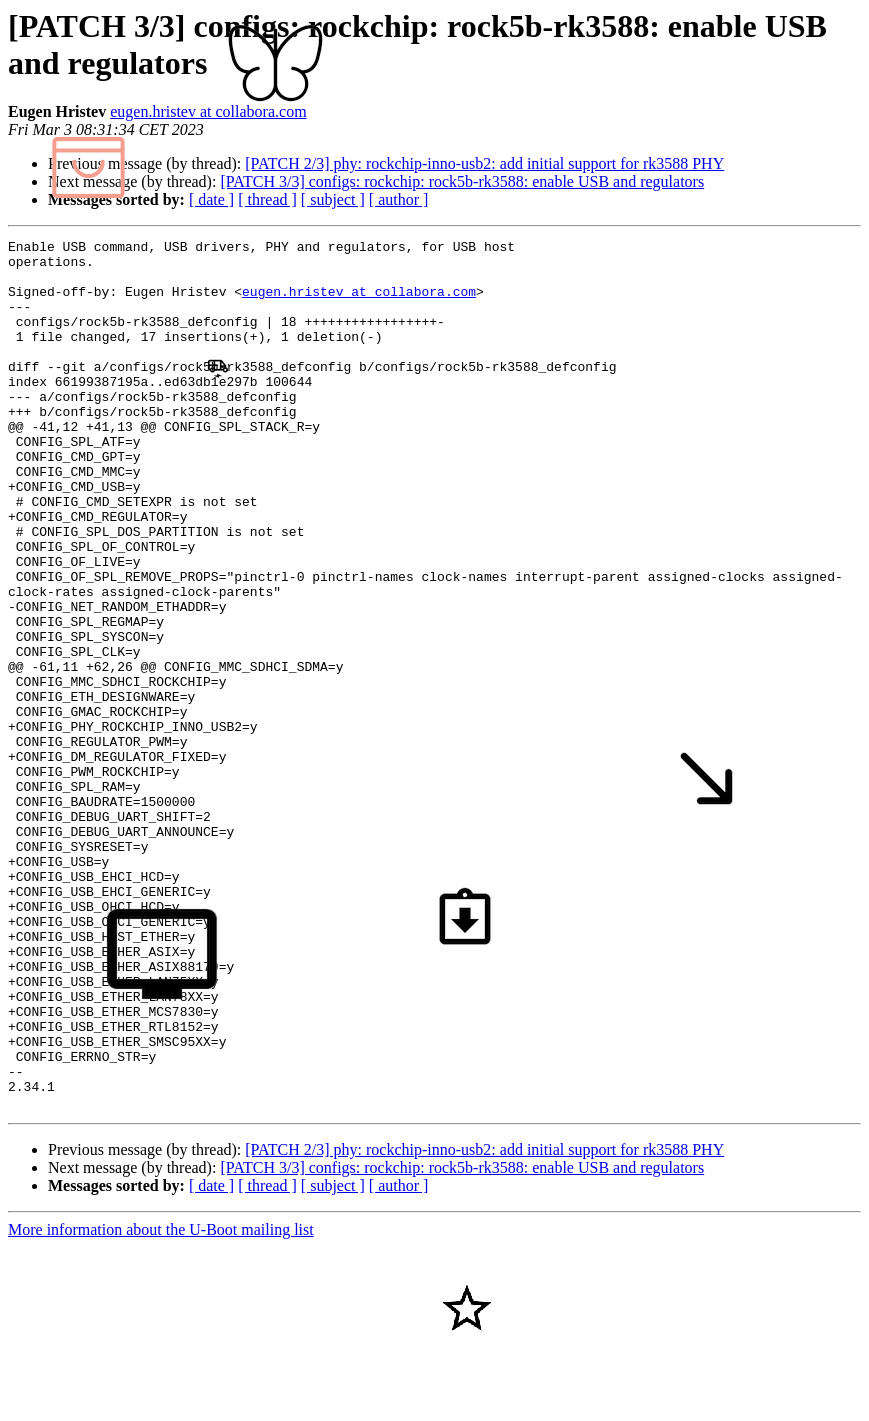  Describe the element at coordinates (218, 368) in the screenshot. I see `select electric rickshaw as transportation option` at that location.